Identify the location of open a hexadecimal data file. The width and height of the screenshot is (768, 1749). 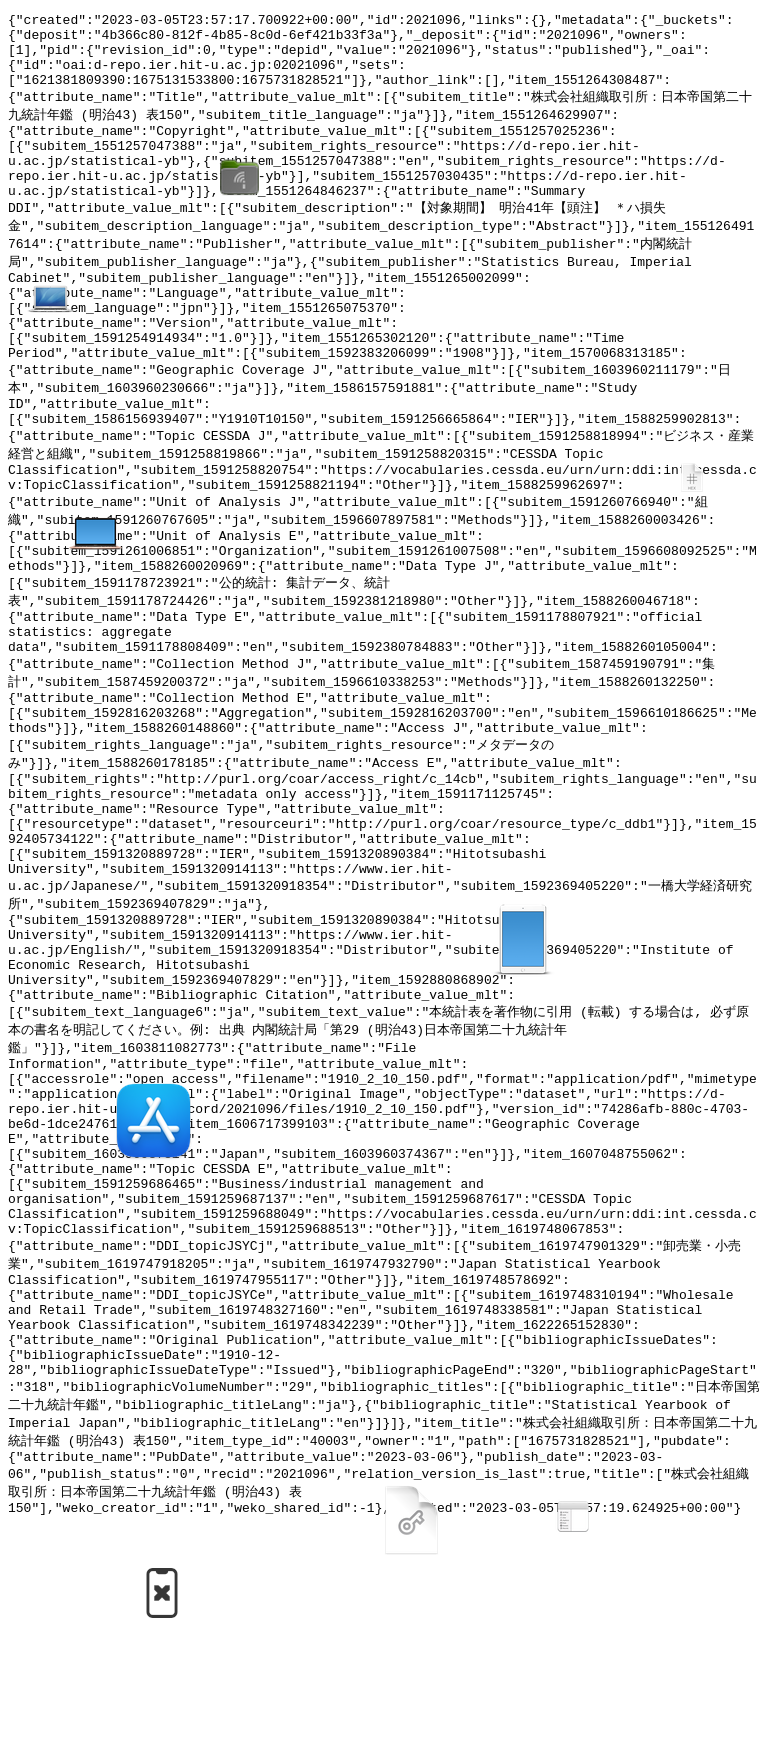
(692, 478).